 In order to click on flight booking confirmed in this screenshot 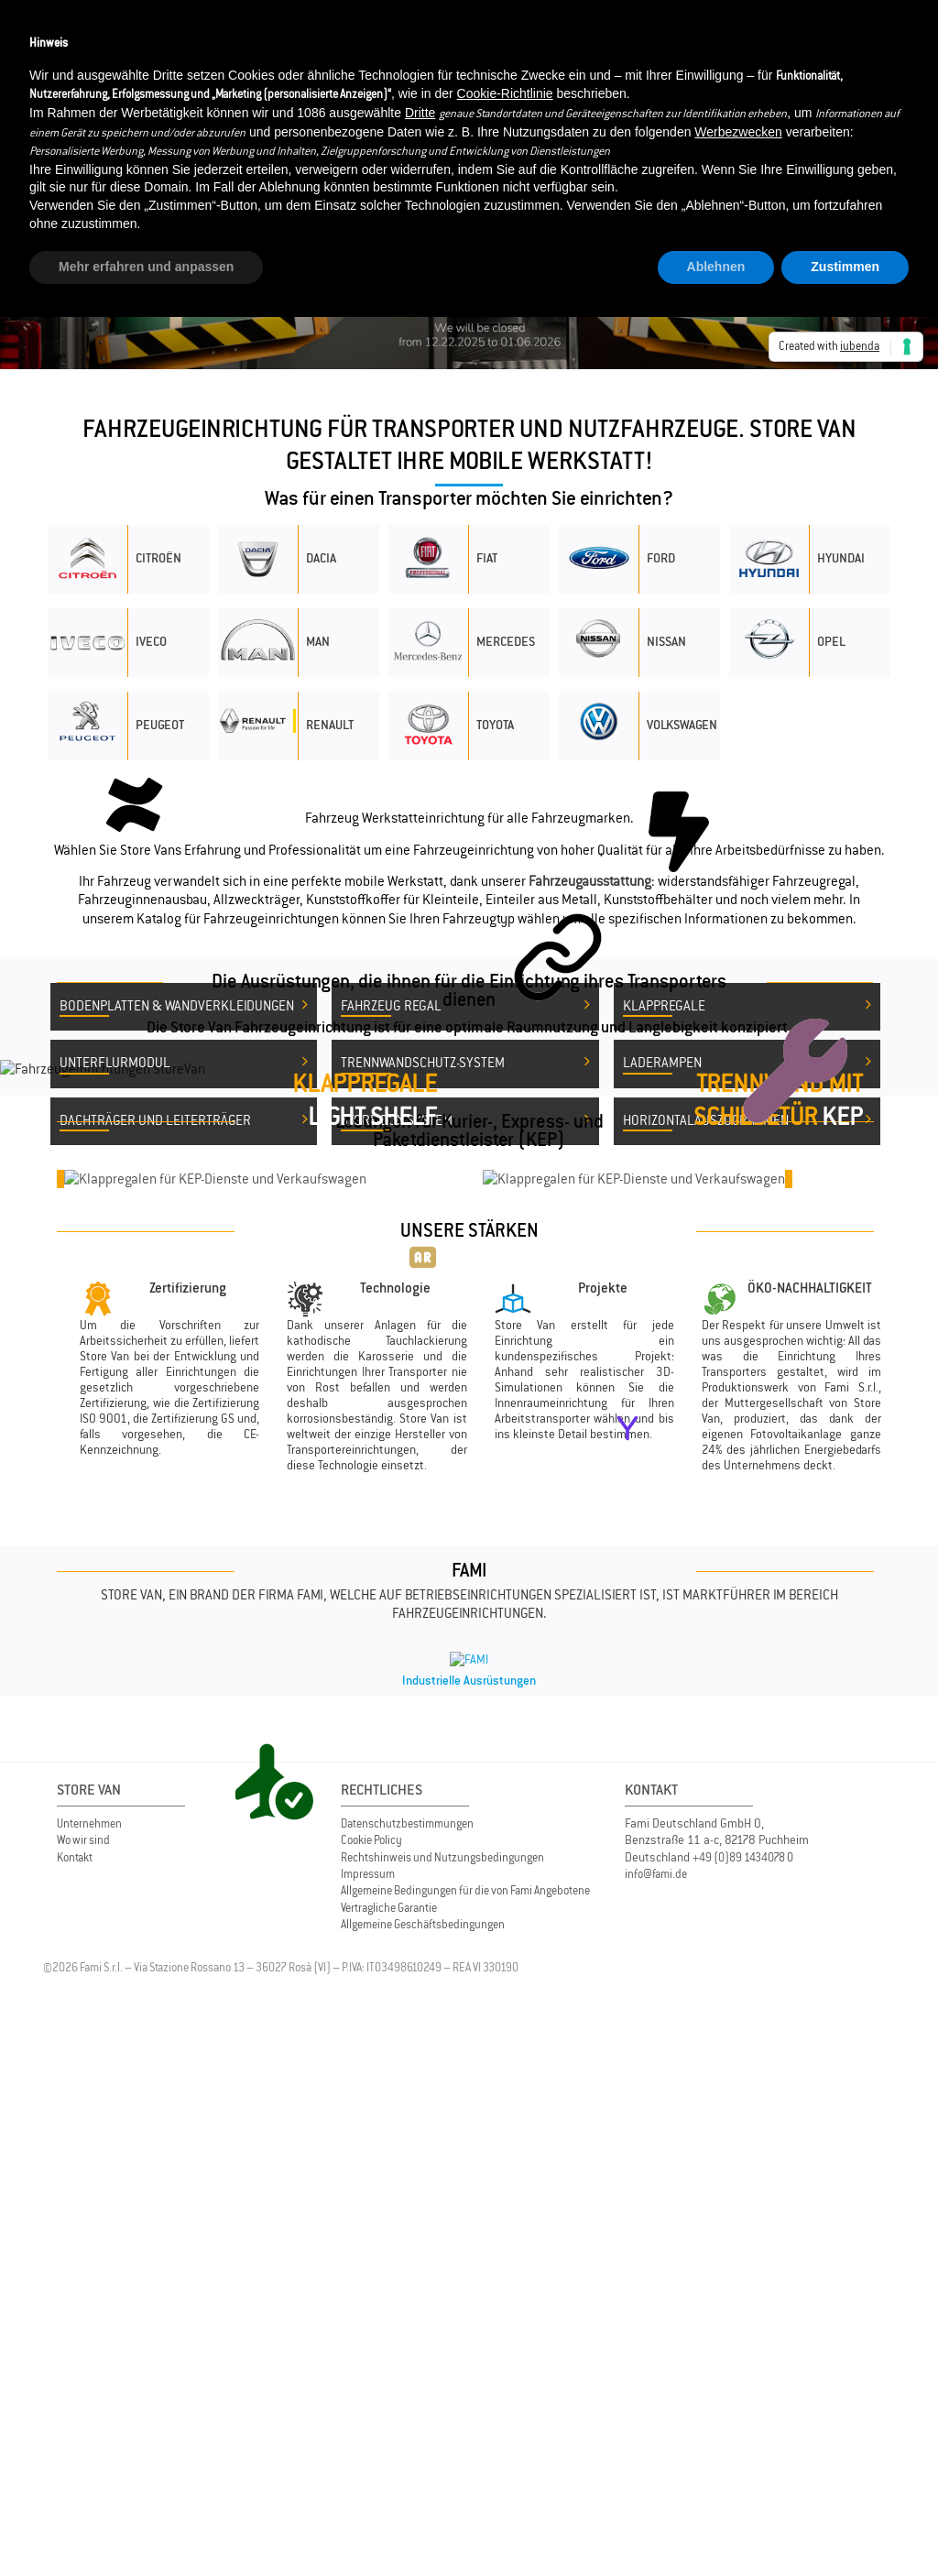, I will do `click(271, 1782)`.